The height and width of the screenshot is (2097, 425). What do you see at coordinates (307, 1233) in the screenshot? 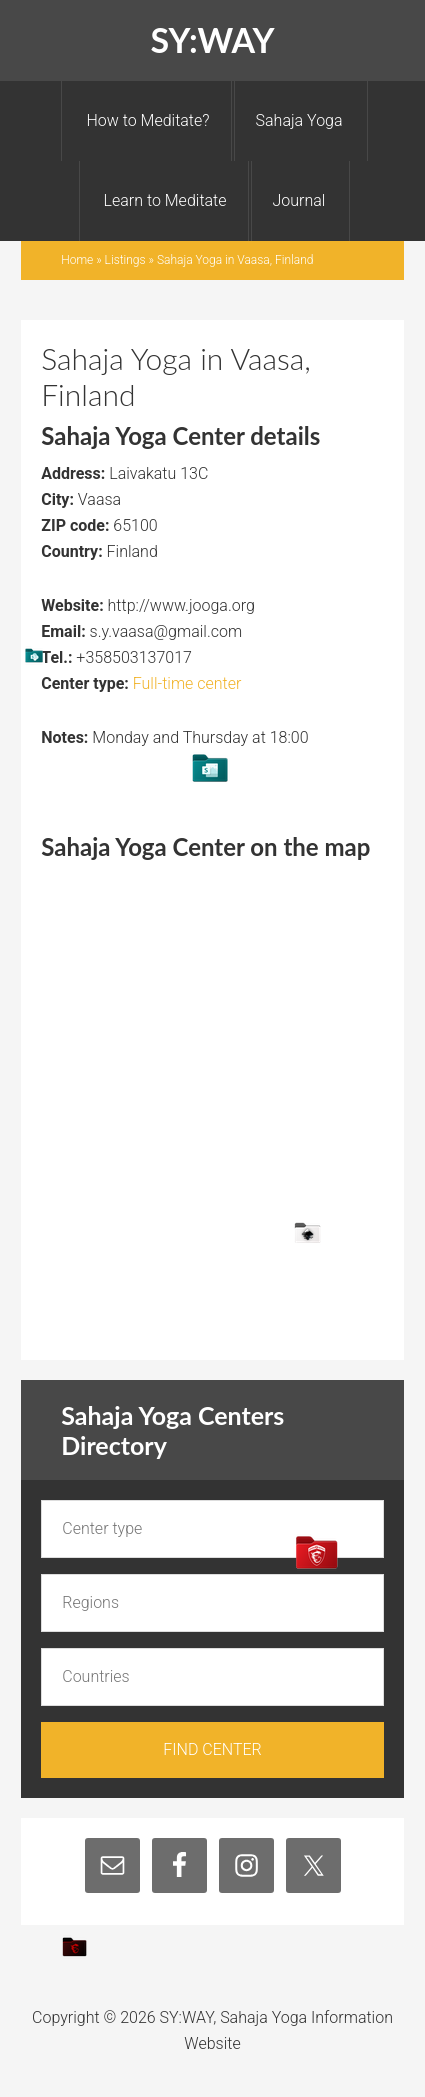
I see `open inkscape project files folder` at bounding box center [307, 1233].